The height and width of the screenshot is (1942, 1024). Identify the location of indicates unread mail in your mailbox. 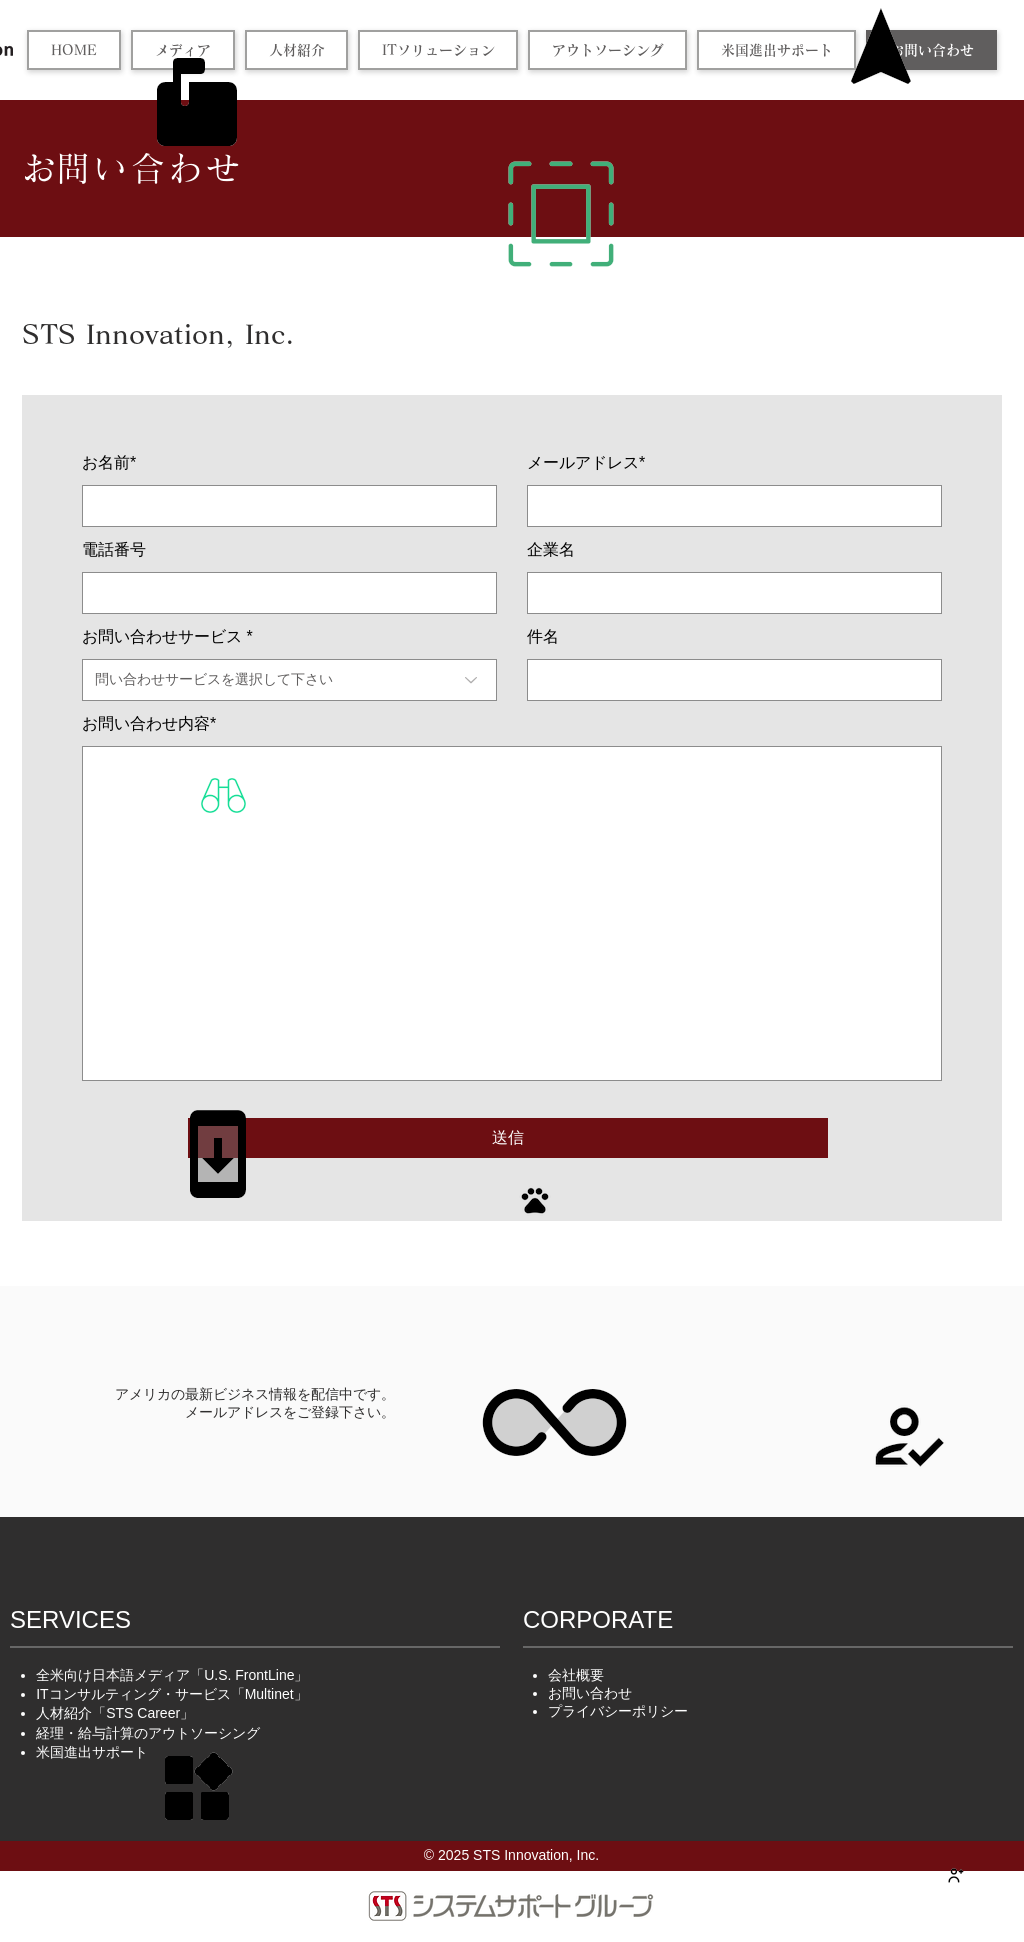
(197, 106).